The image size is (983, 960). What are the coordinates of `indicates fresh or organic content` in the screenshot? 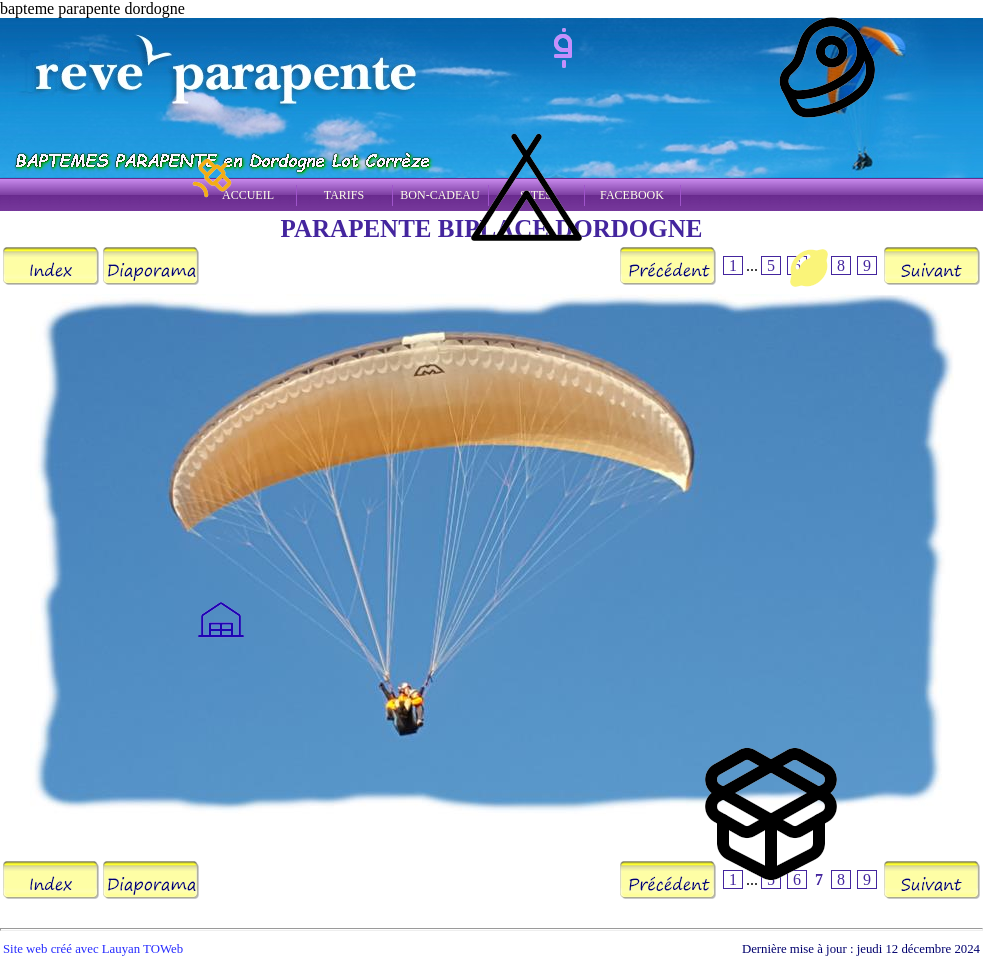 It's located at (809, 268).